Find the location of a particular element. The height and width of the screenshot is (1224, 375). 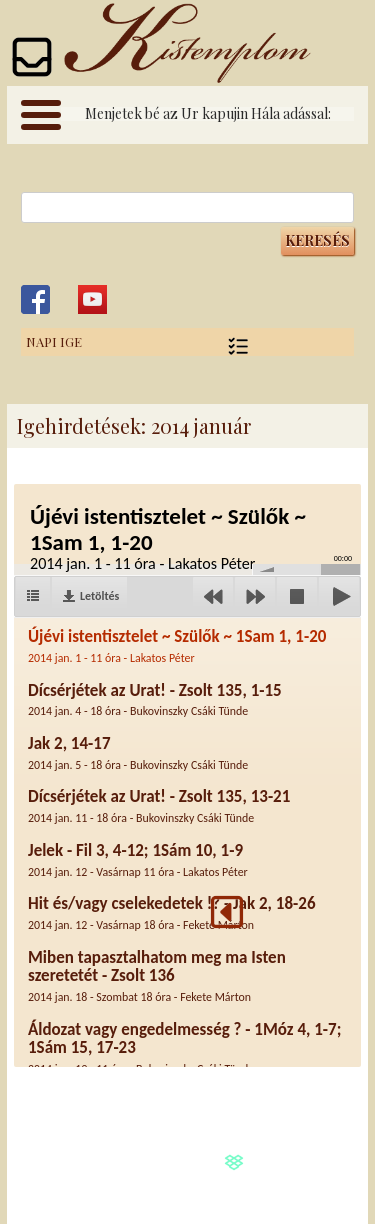

navigate to the previous item or screen is located at coordinates (227, 912).